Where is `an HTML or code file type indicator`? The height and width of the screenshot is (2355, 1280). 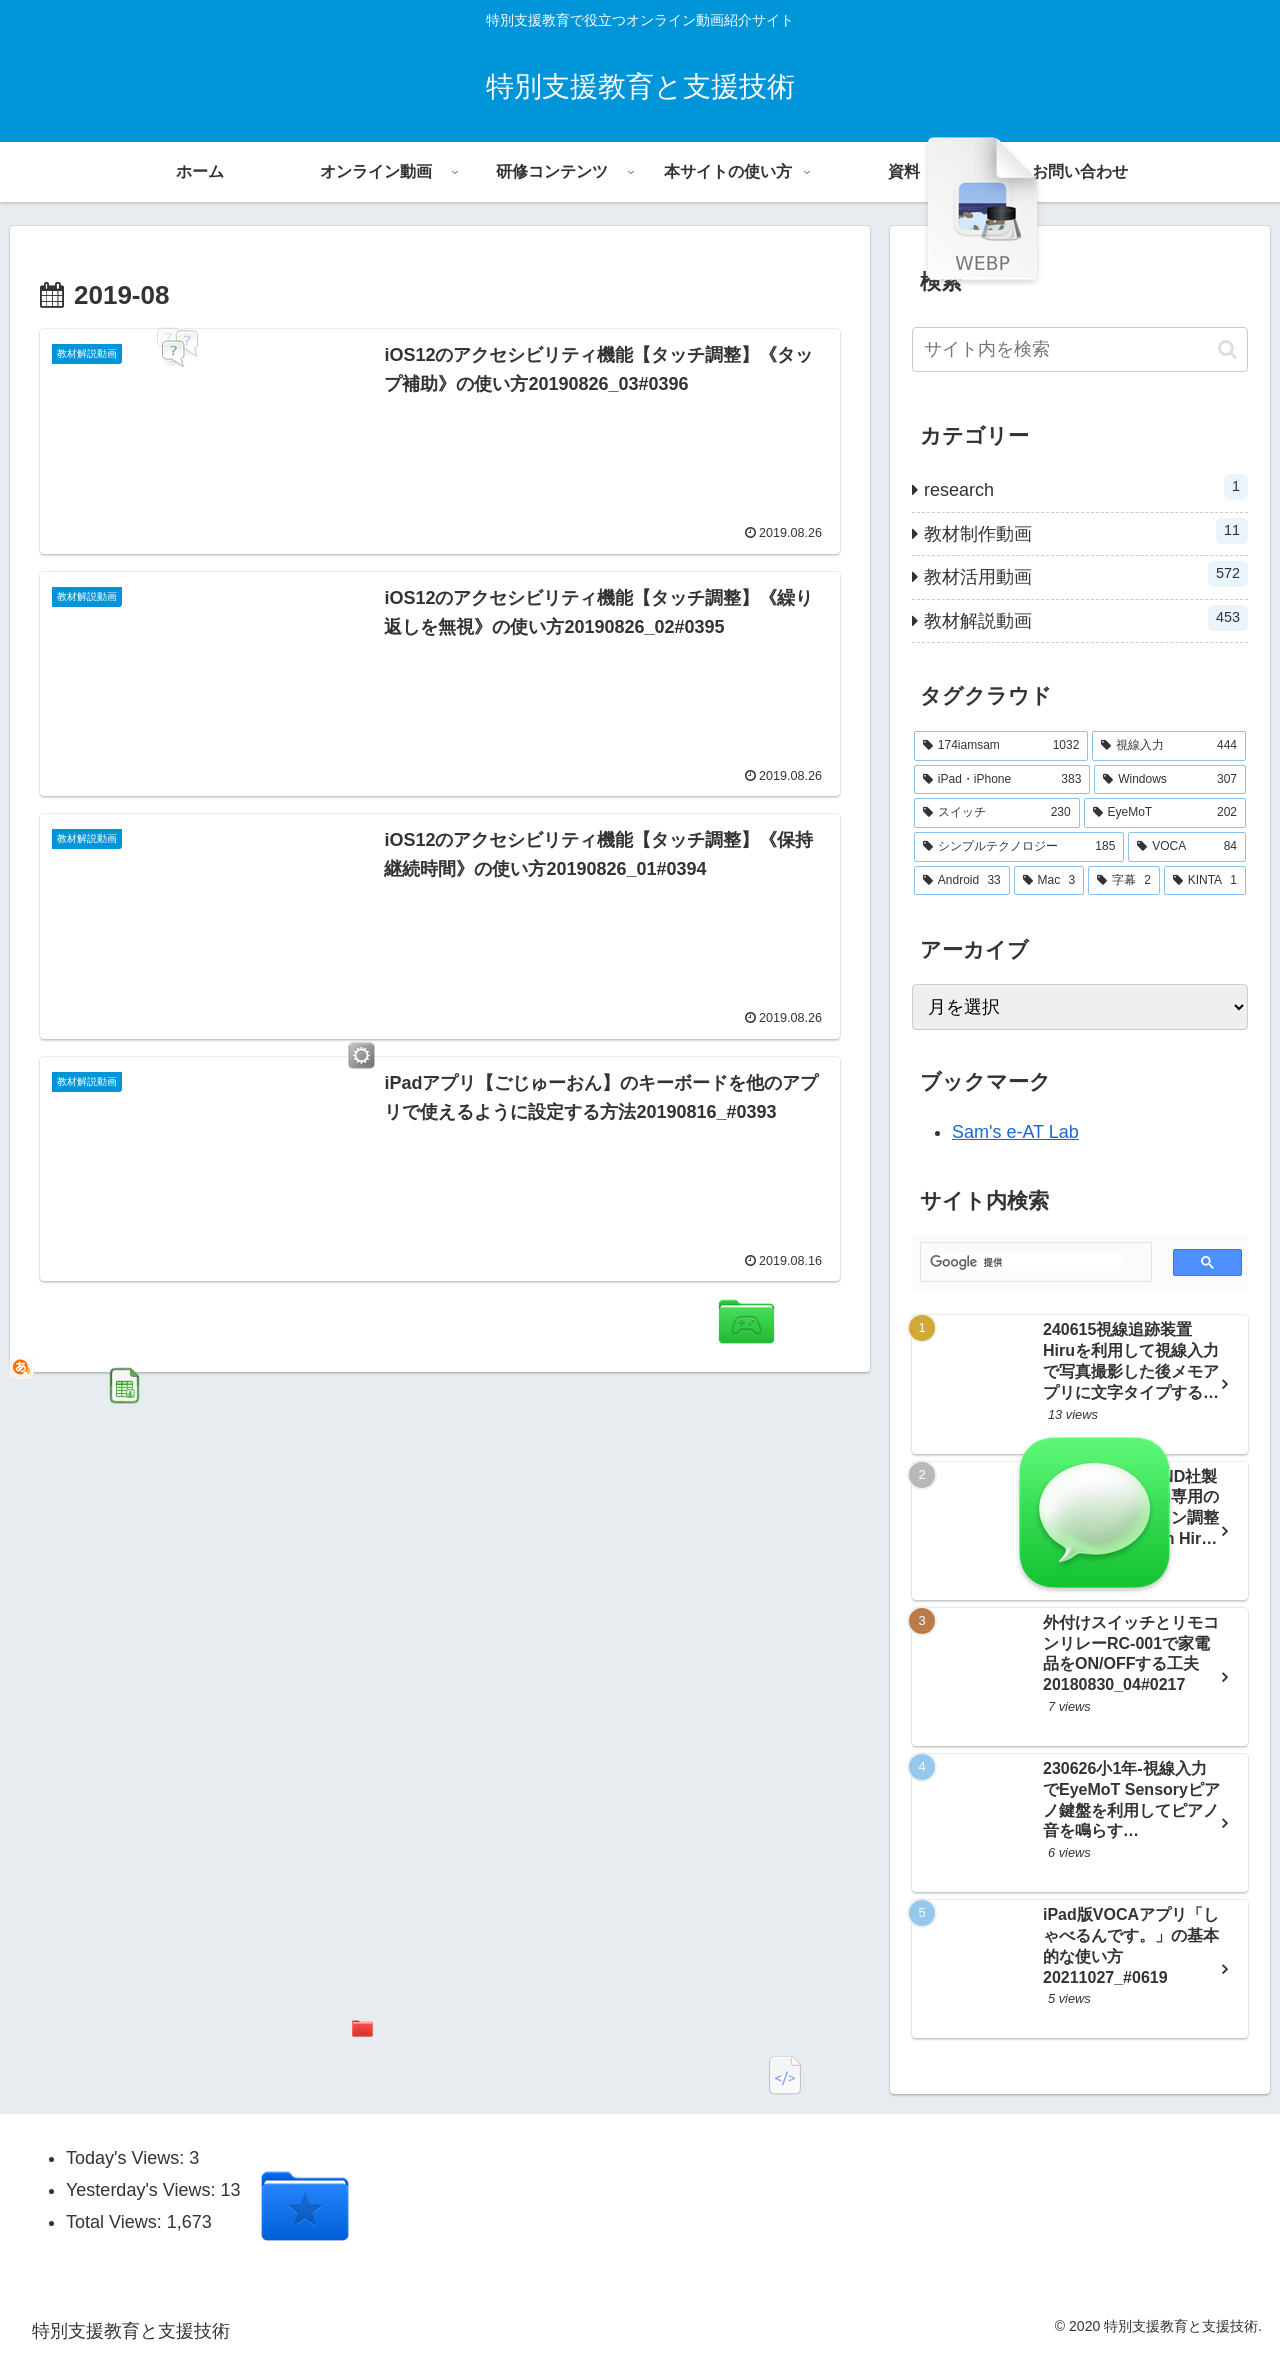
an HTML or code file type indicator is located at coordinates (785, 2075).